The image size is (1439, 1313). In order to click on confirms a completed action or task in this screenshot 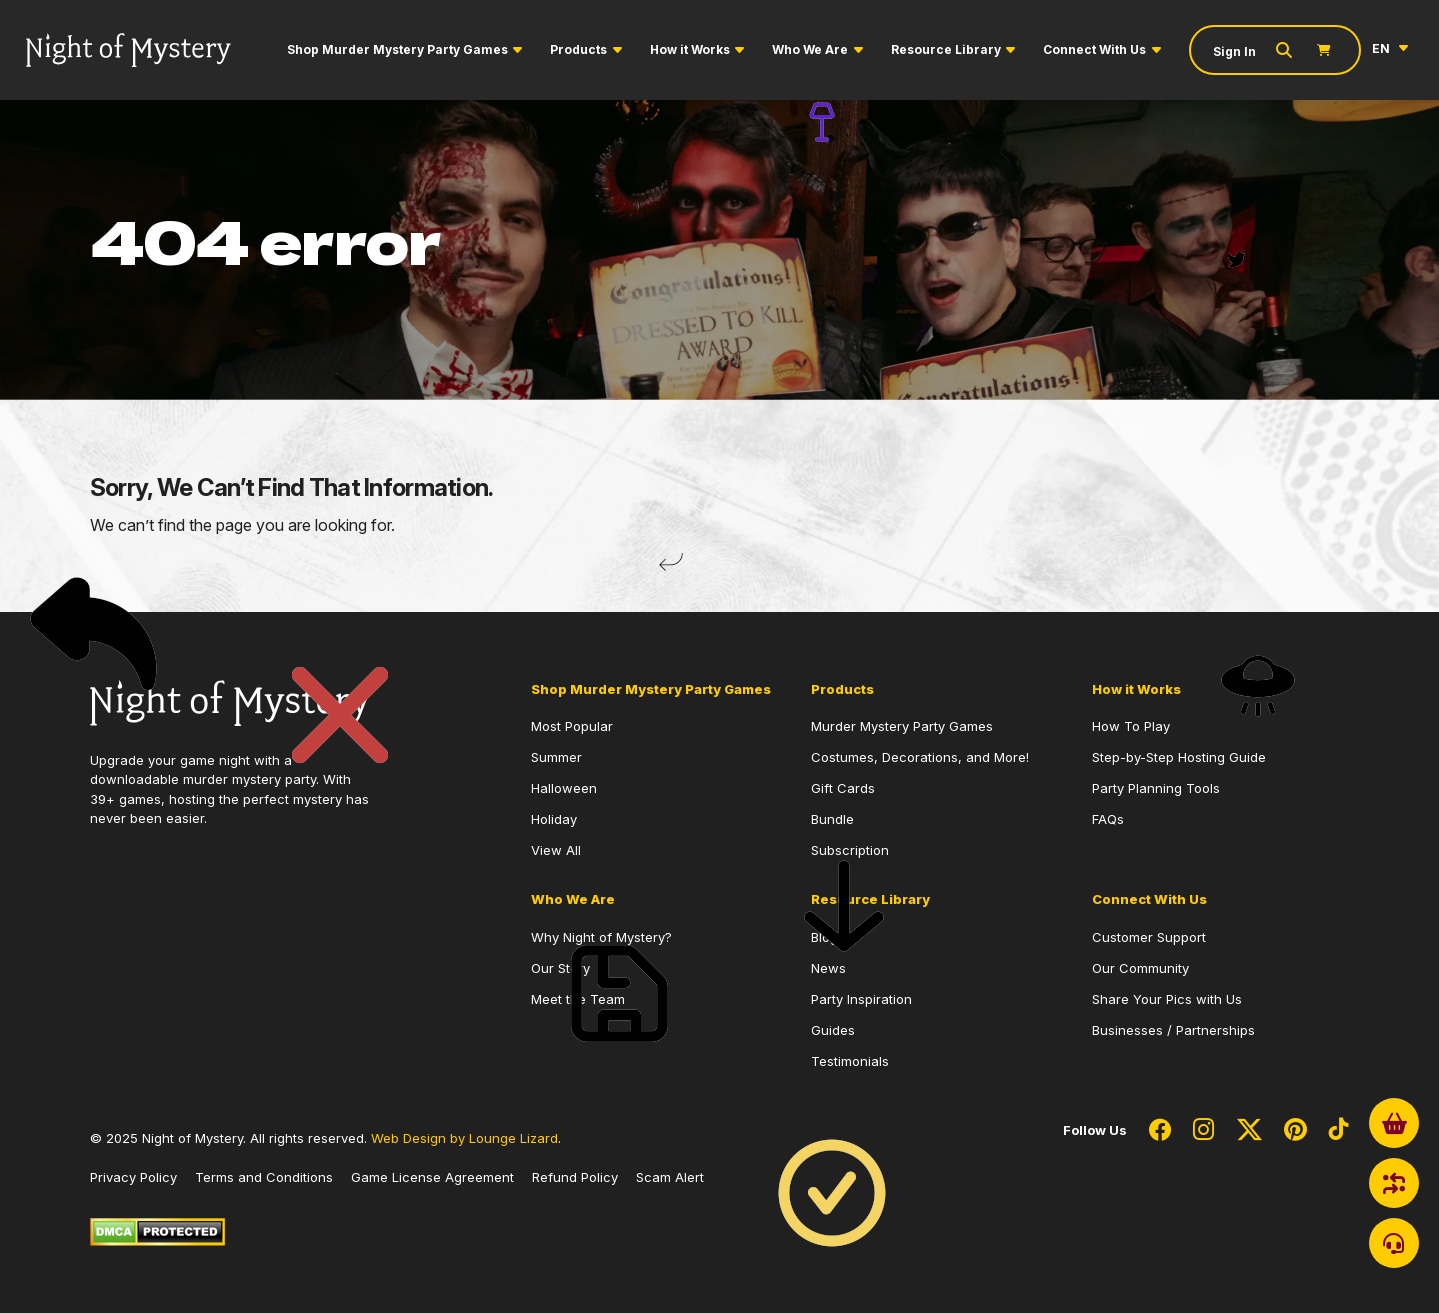, I will do `click(832, 1193)`.